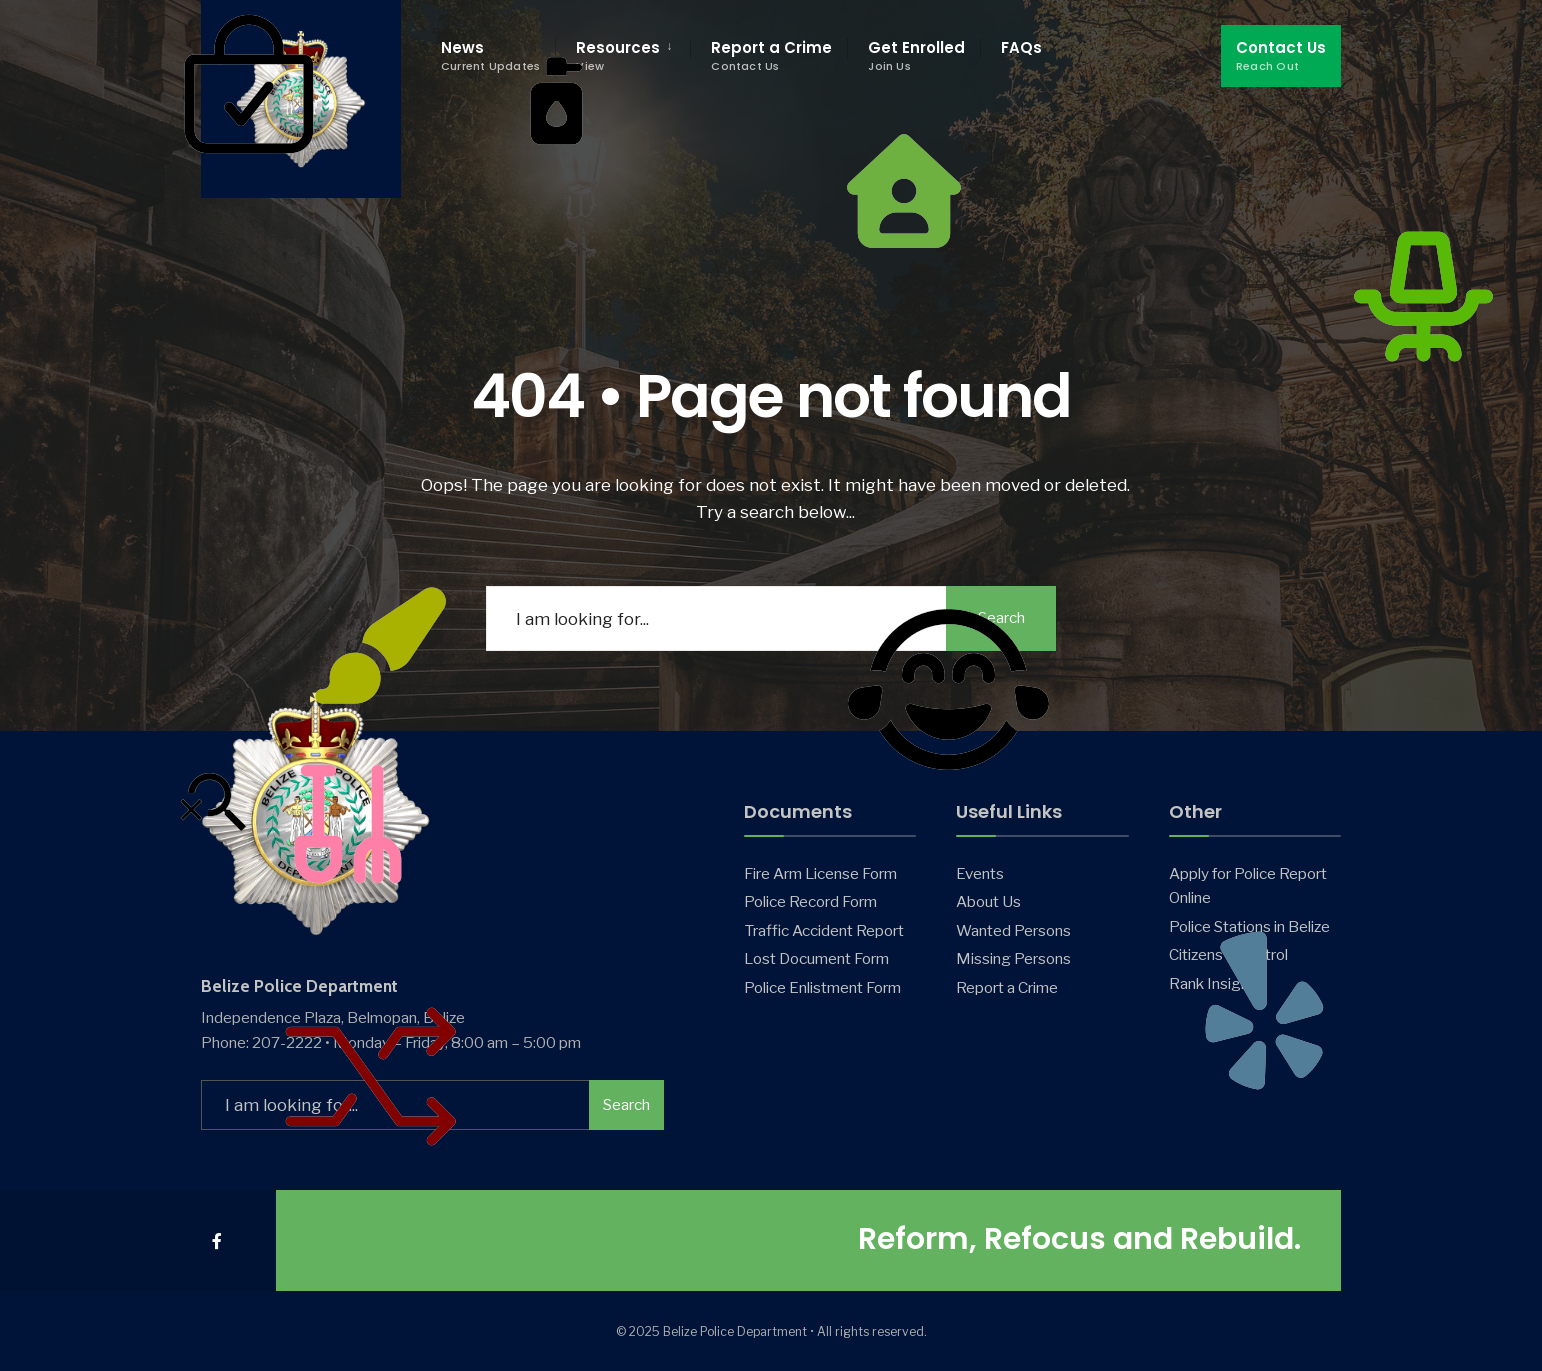 This screenshot has width=1542, height=1371. What do you see at coordinates (948, 689) in the screenshot?
I see `react with laughing emoji` at bounding box center [948, 689].